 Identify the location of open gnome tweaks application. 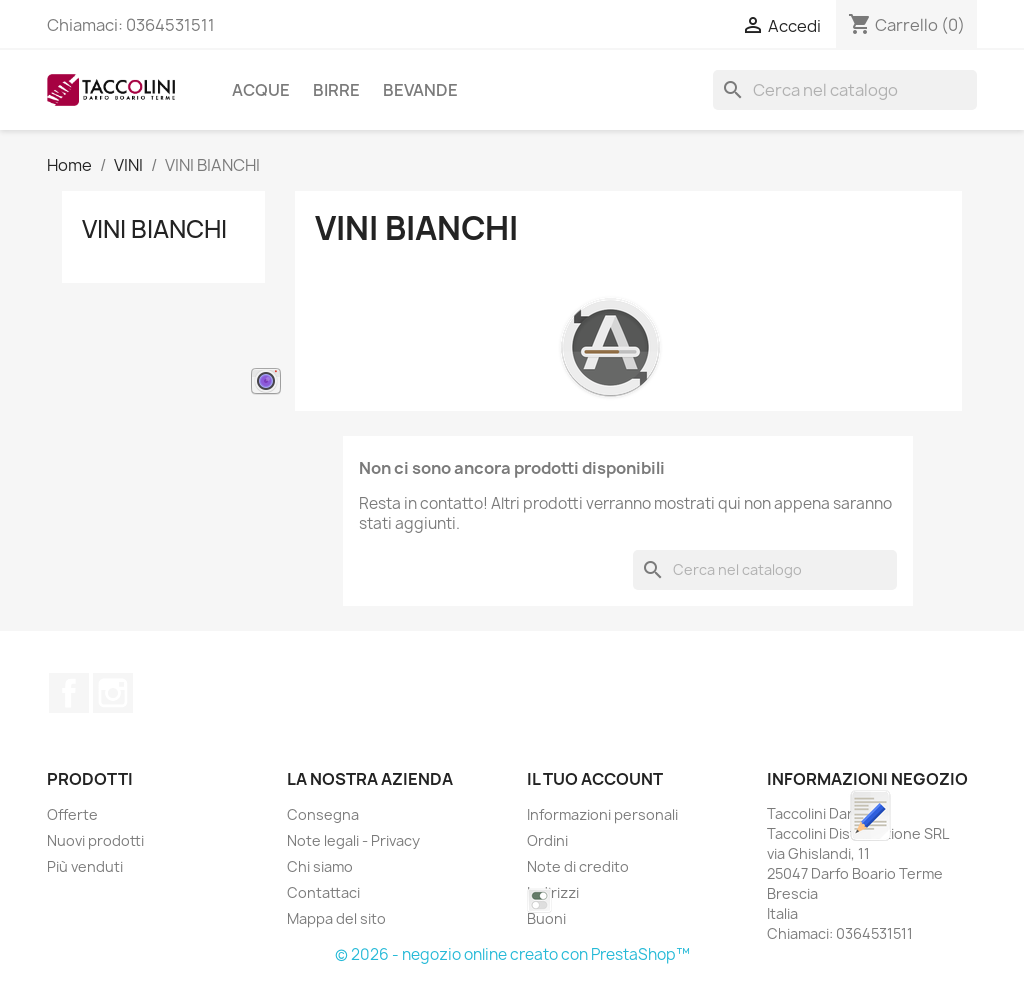
(539, 900).